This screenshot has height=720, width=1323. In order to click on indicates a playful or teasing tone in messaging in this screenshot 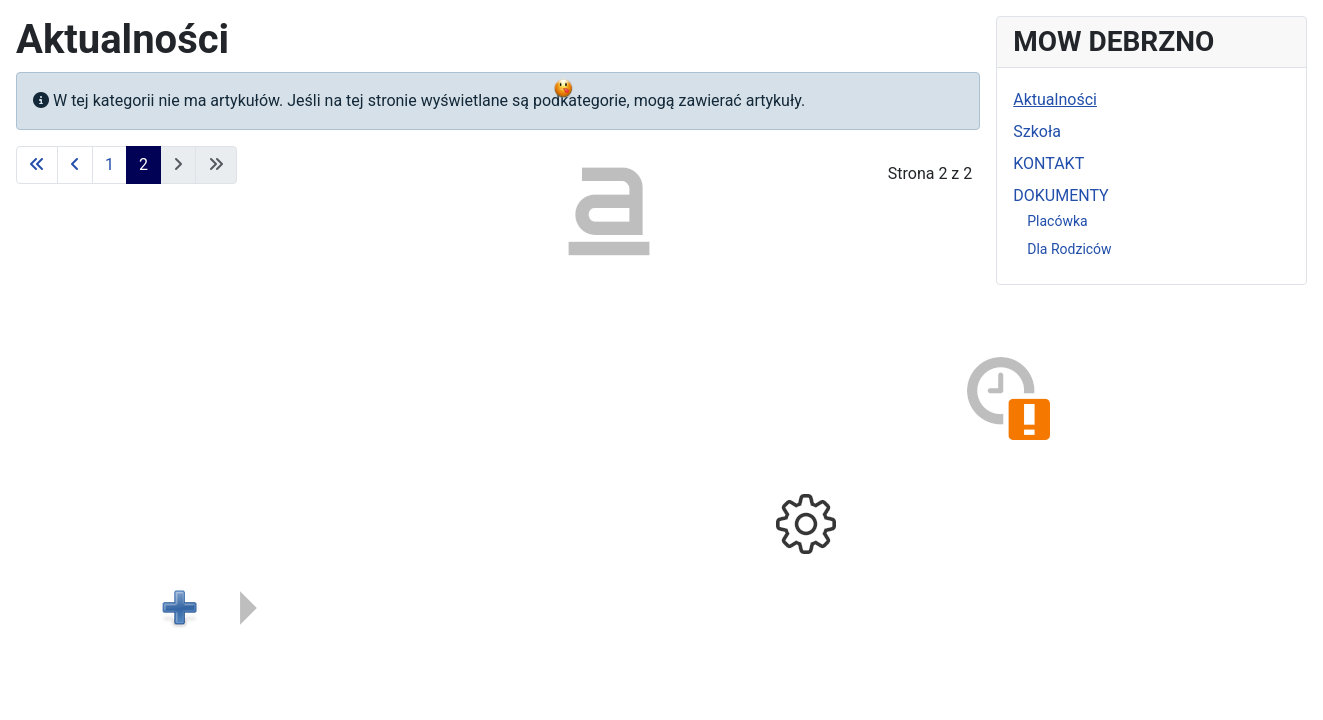, I will do `click(563, 88)`.